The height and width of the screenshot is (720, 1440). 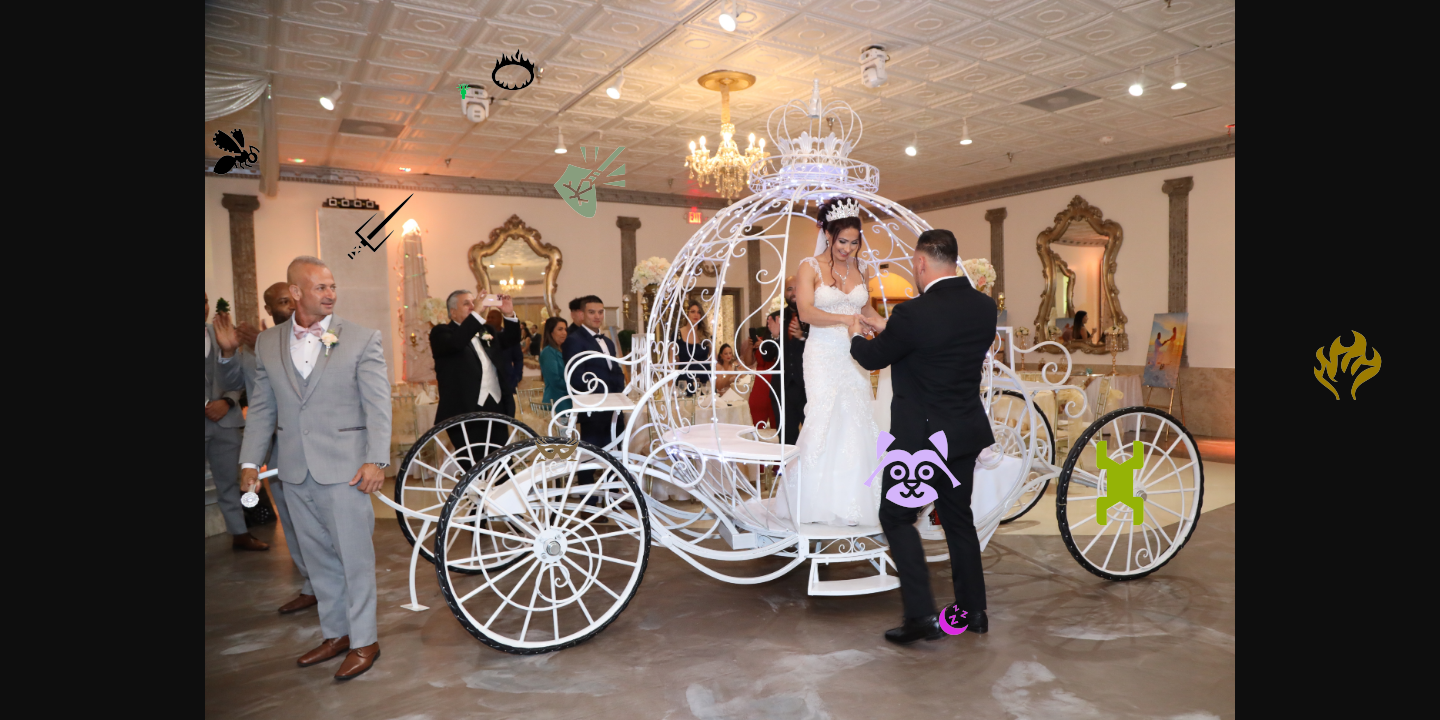 I want to click on select sai weapon in game inventory, so click(x=380, y=226).